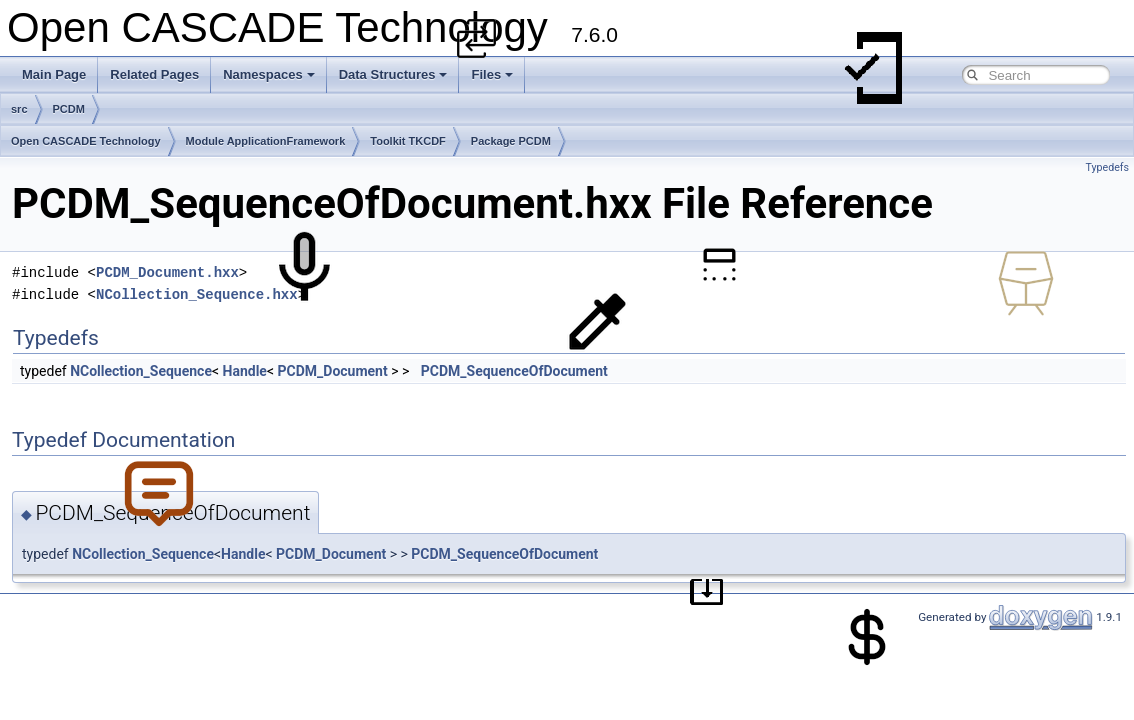  What do you see at coordinates (719, 264) in the screenshot?
I see `align content to top of container` at bounding box center [719, 264].